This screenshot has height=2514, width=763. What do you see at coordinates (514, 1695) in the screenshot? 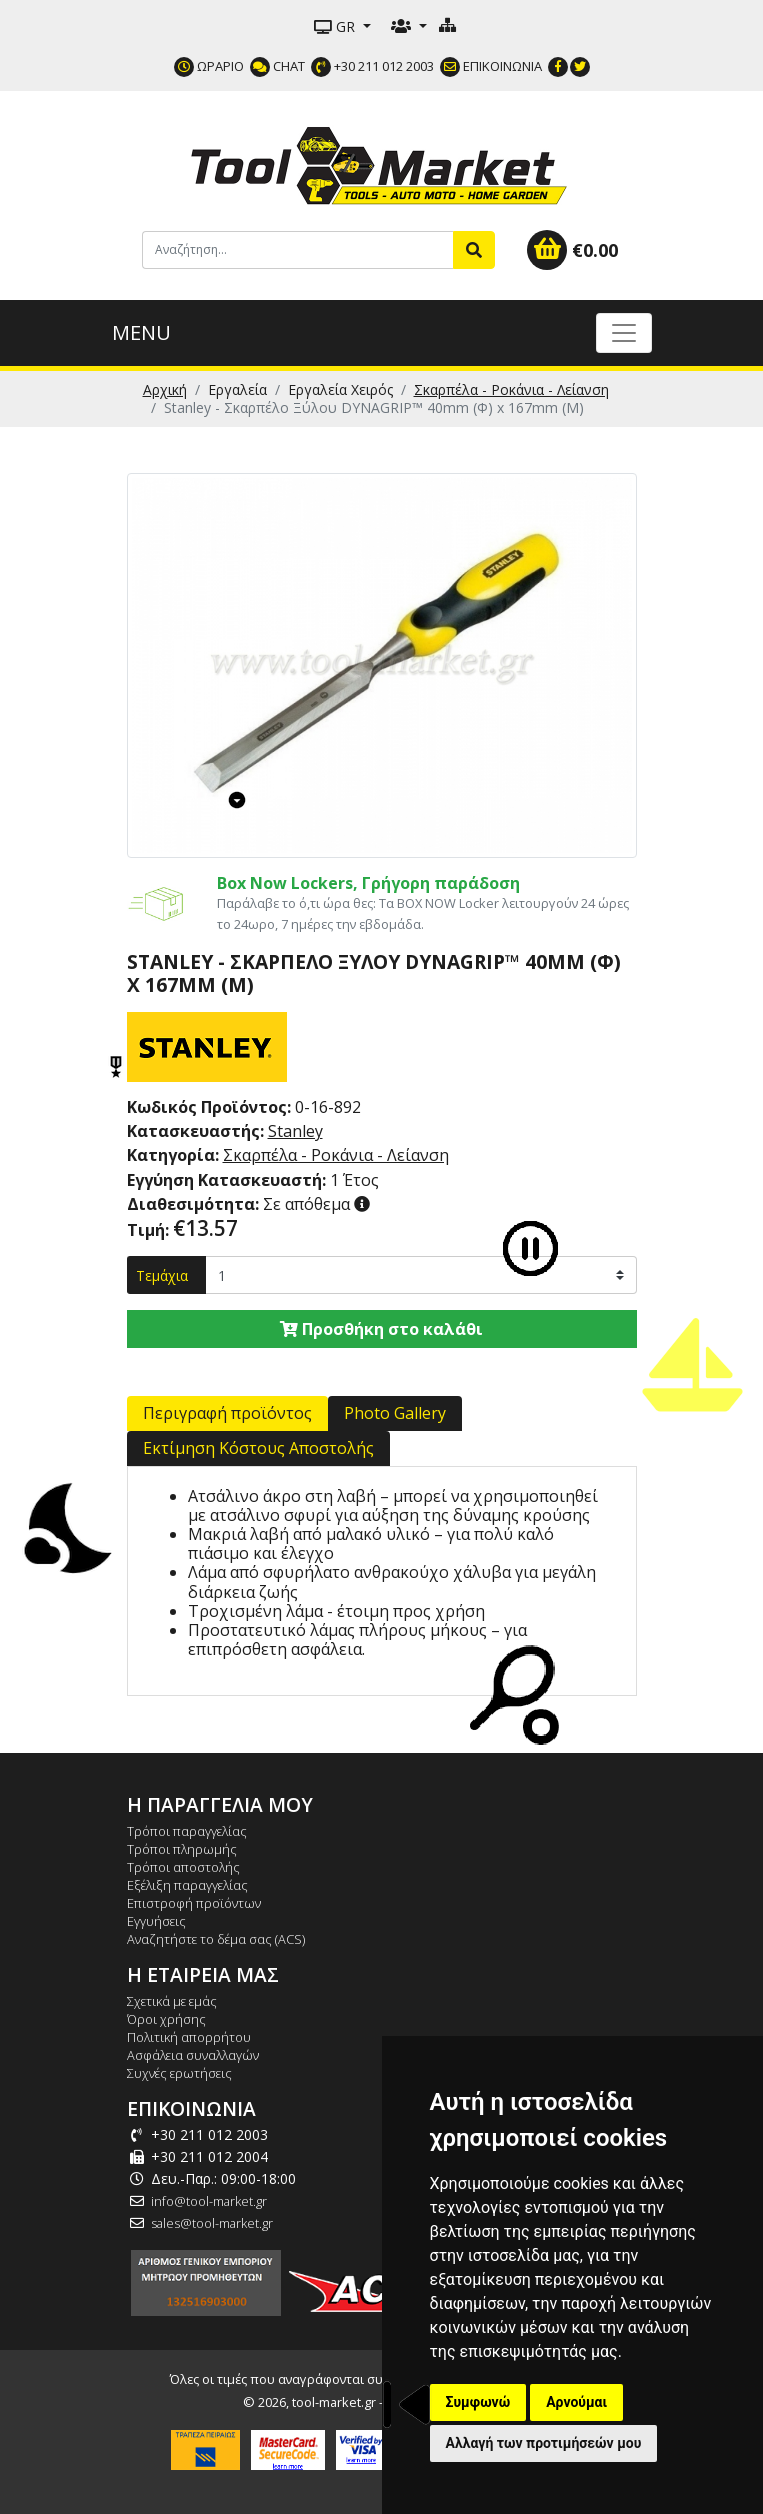
I see `access tennis or racket sports features` at bounding box center [514, 1695].